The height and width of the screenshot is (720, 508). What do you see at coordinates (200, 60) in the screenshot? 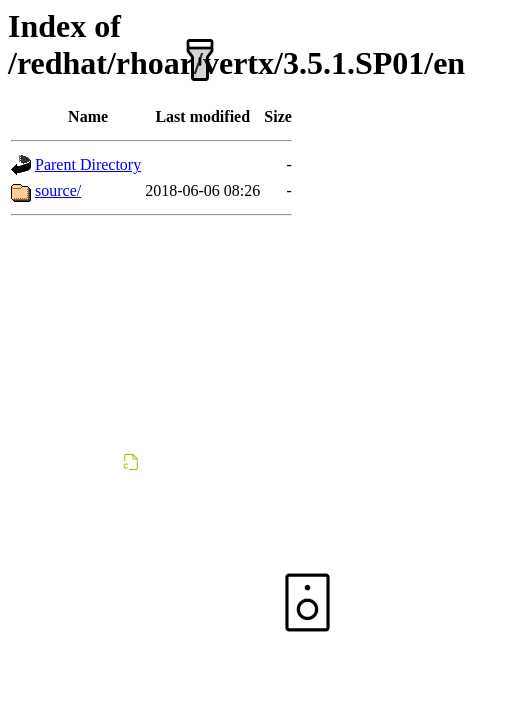
I see `toggle flashlight on/off` at bounding box center [200, 60].